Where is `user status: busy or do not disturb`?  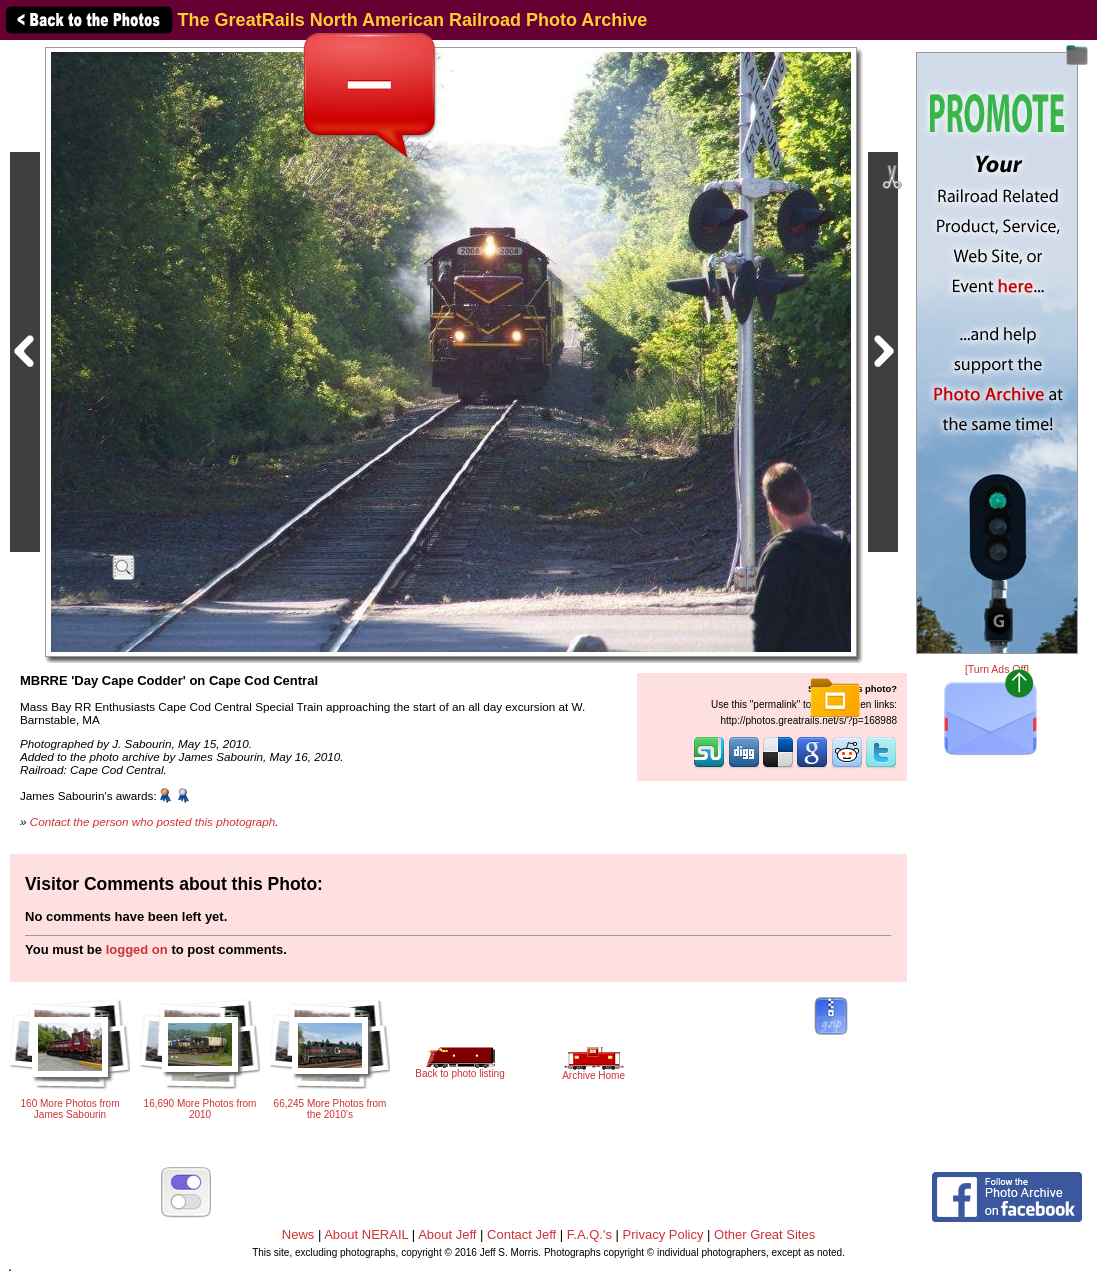
user status: busy or do not disturb is located at coordinates (370, 94).